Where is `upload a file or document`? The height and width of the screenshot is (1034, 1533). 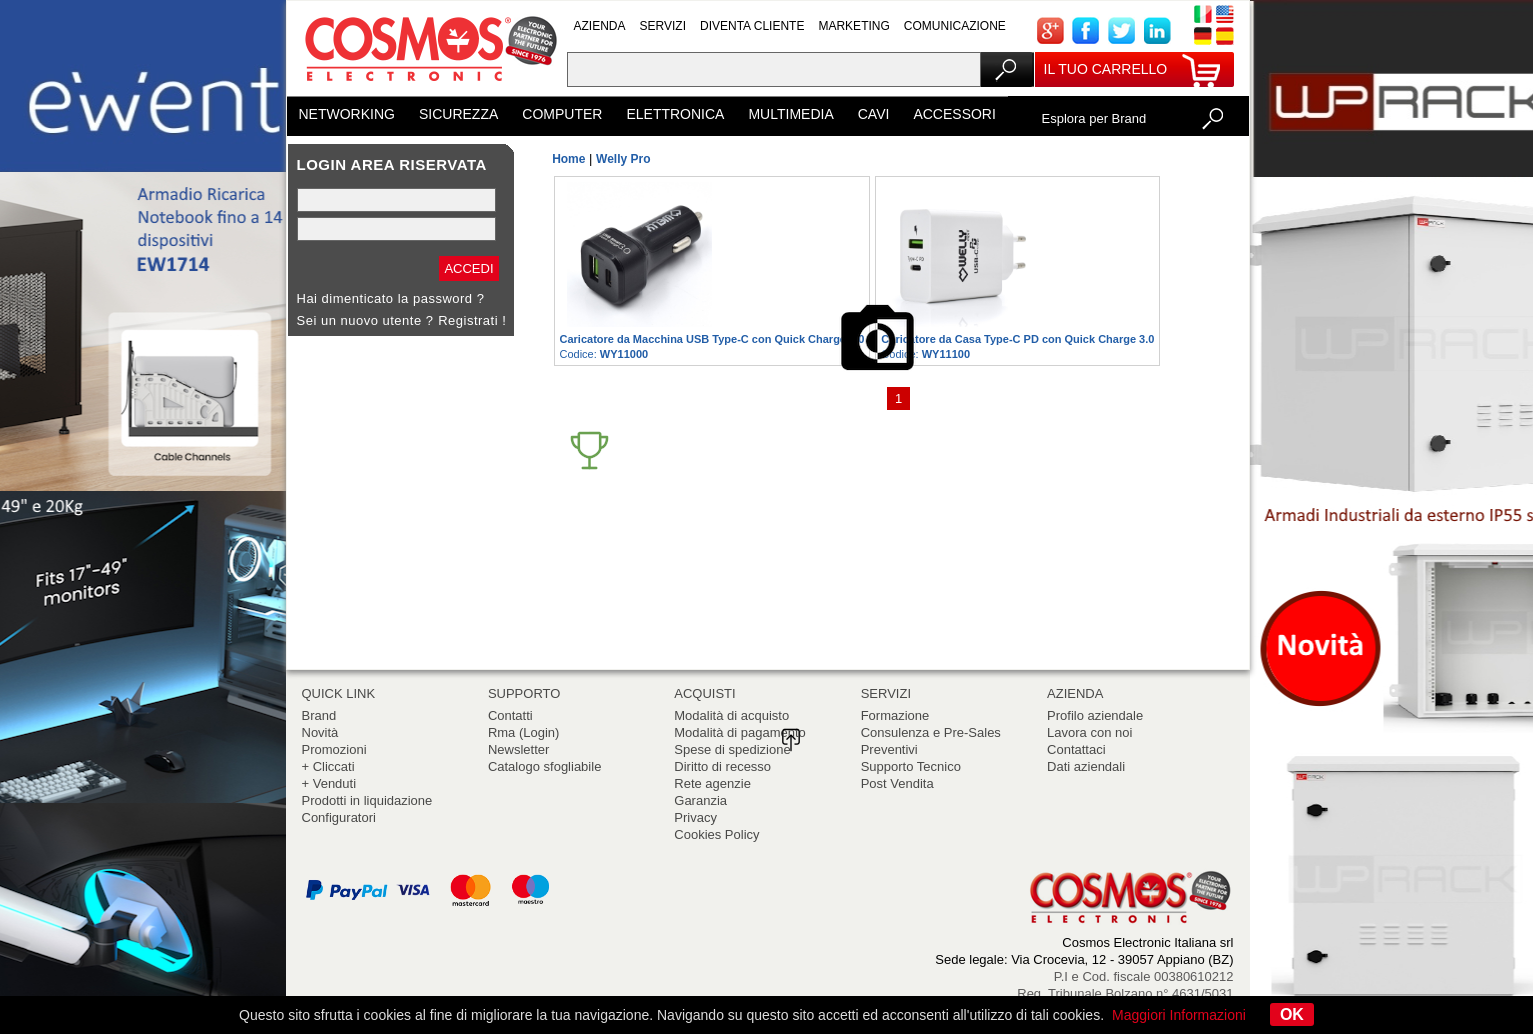
upload a file or document is located at coordinates (791, 740).